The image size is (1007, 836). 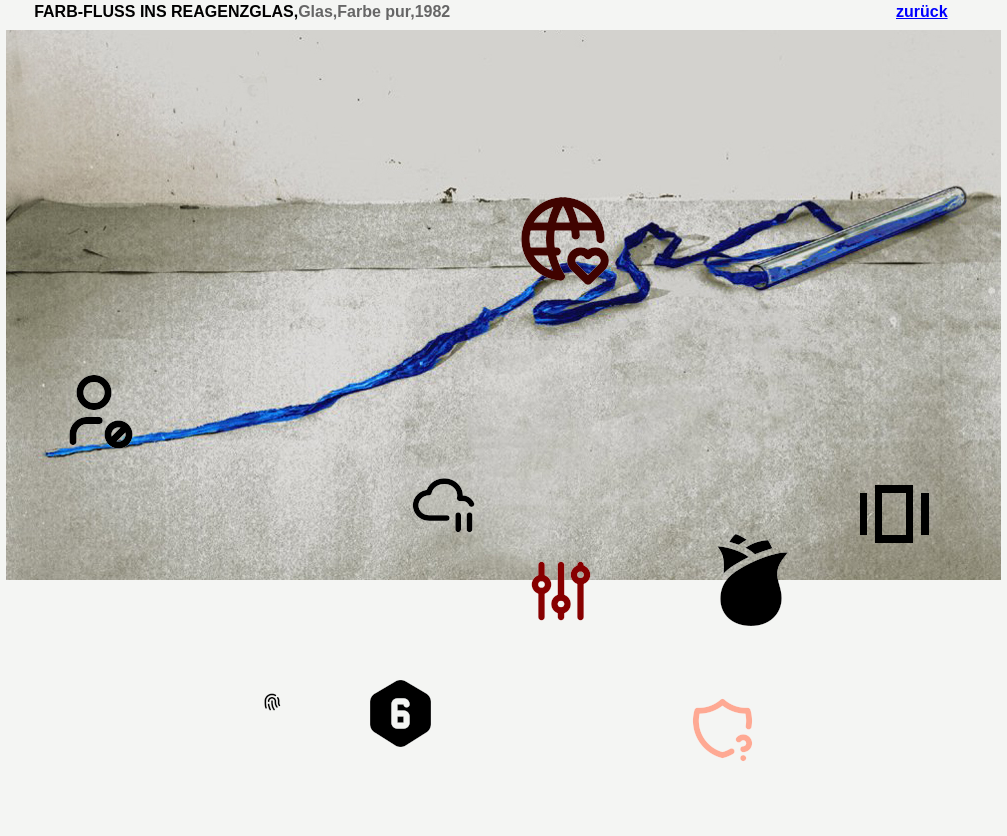 What do you see at coordinates (94, 410) in the screenshot?
I see `cancel or block a user account` at bounding box center [94, 410].